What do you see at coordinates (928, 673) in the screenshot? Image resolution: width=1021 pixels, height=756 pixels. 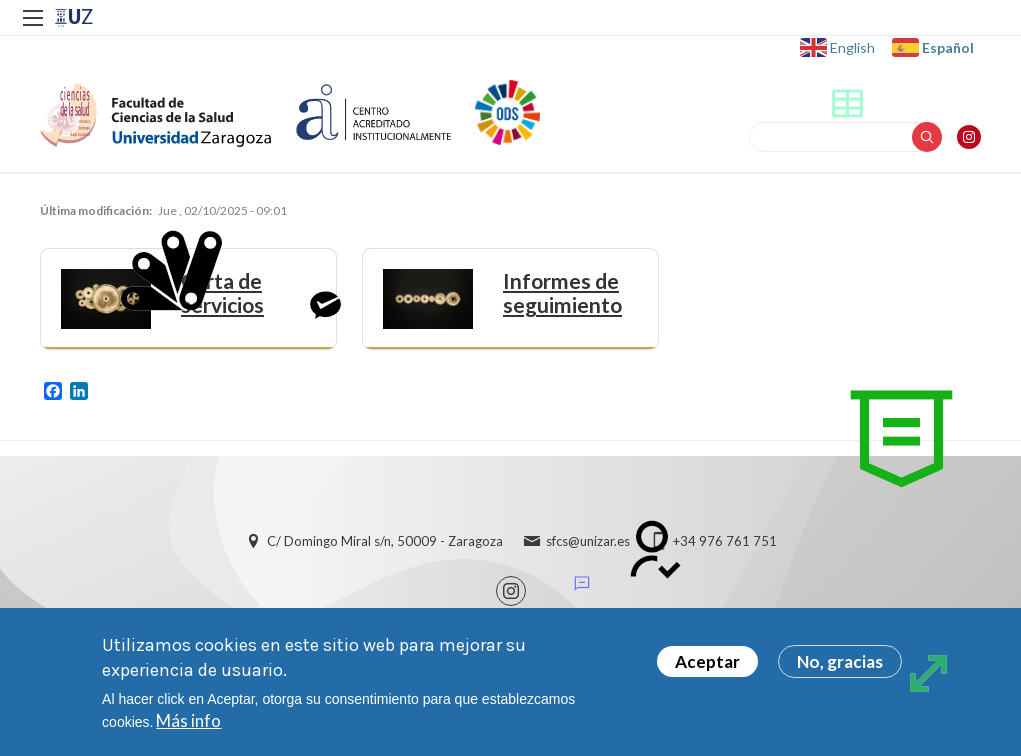 I see `expand content to full screen` at bounding box center [928, 673].